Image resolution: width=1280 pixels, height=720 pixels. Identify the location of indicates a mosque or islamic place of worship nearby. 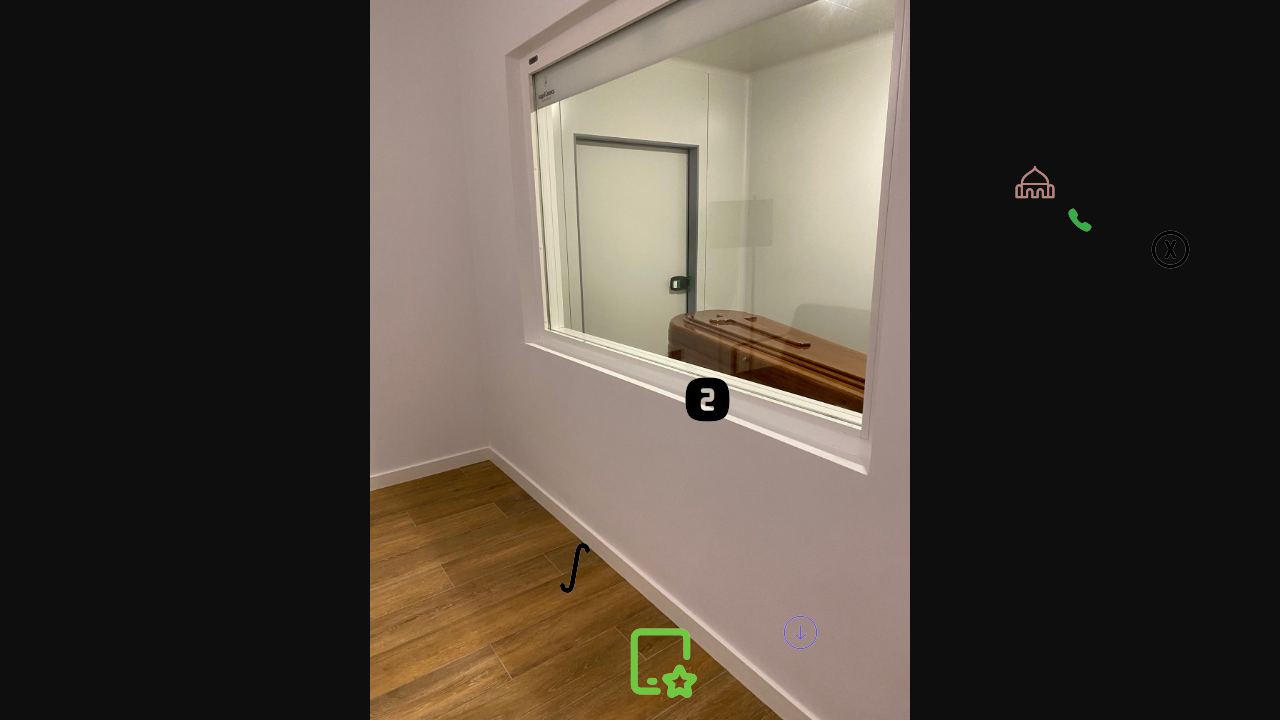
(1035, 184).